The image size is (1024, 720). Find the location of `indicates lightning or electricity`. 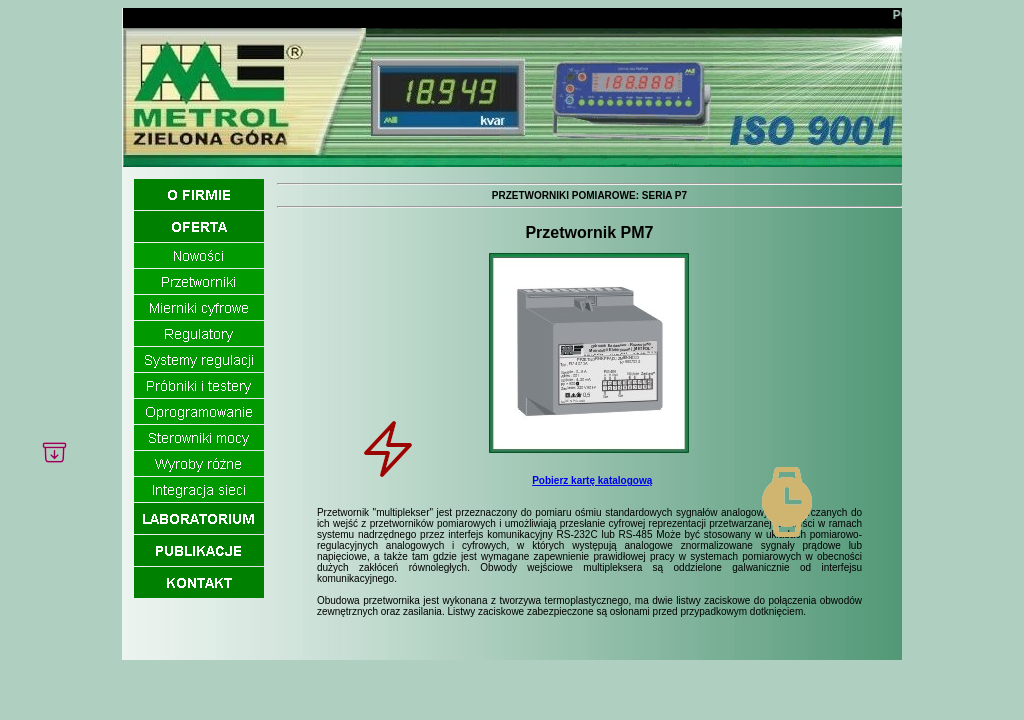

indicates lightning or electricity is located at coordinates (388, 449).